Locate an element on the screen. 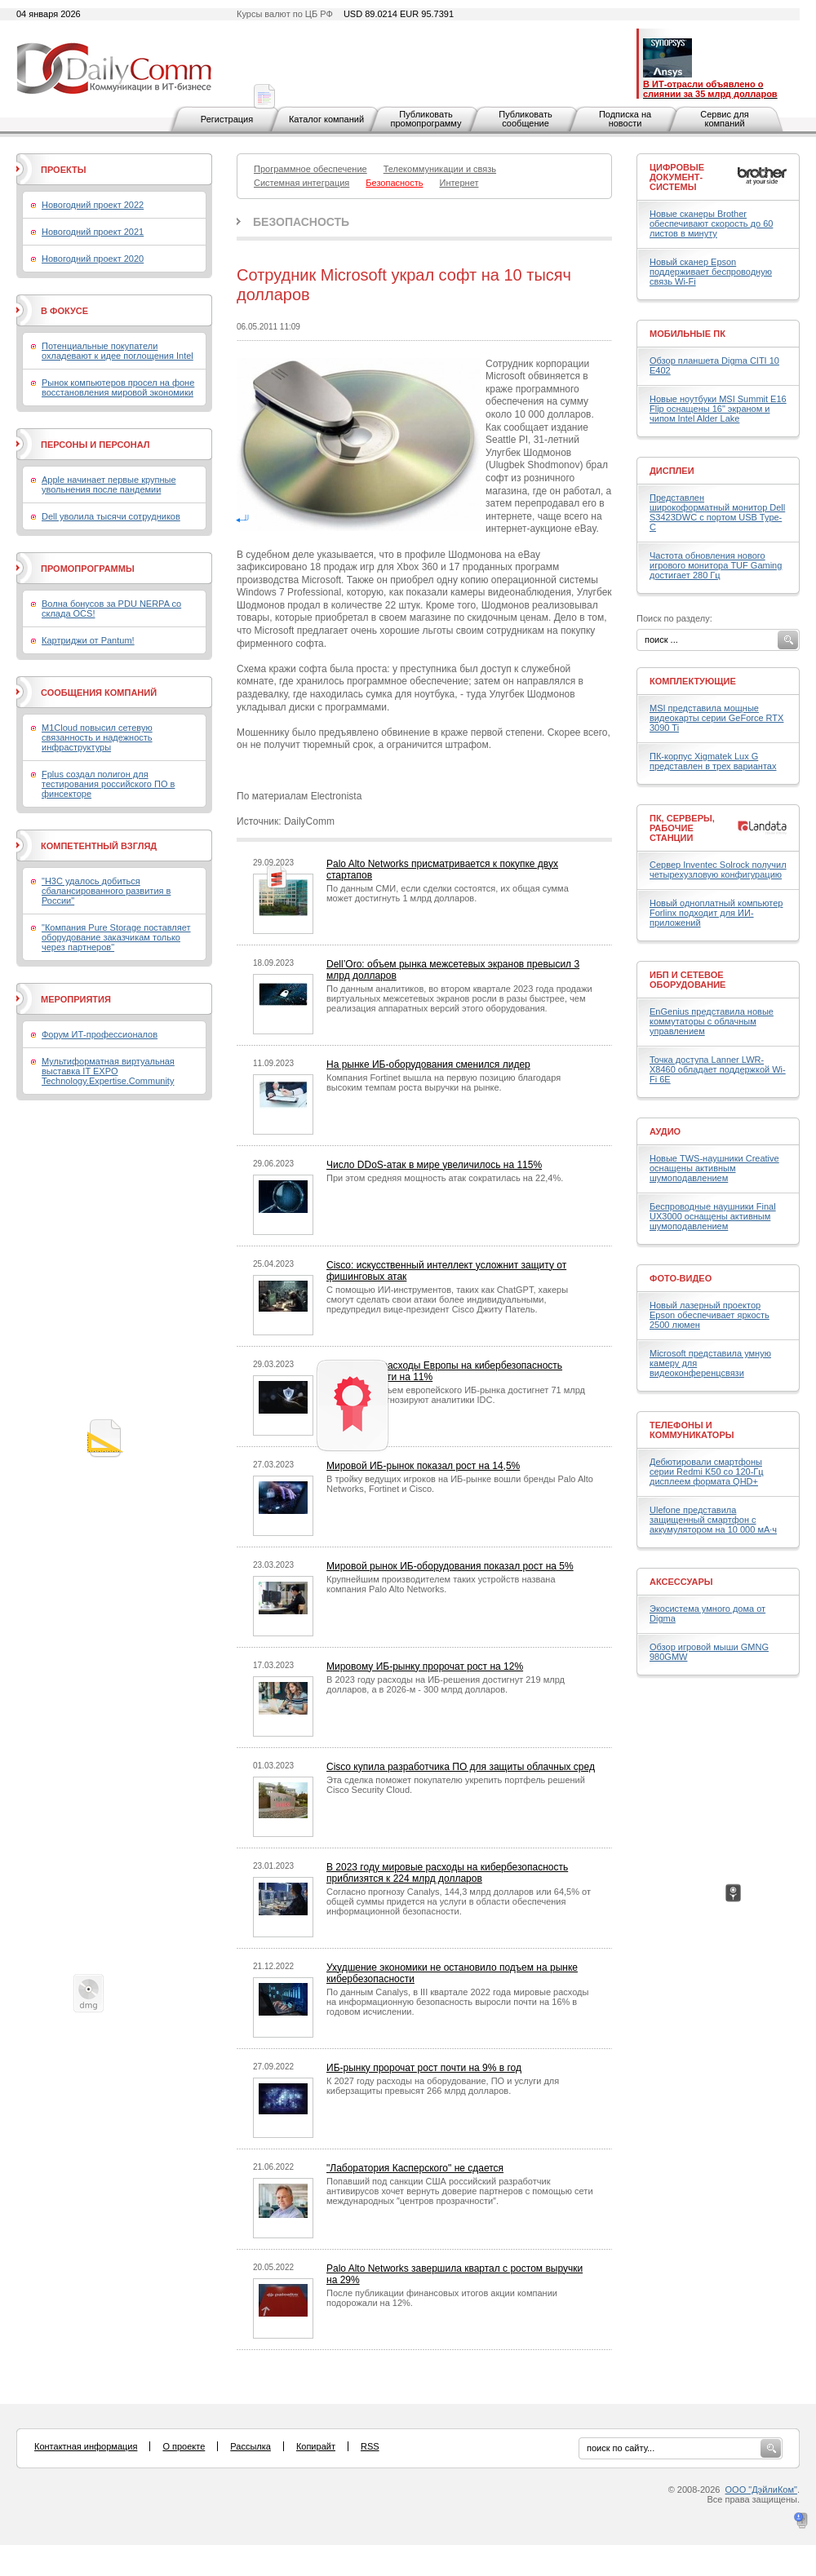 This screenshot has height=2576, width=816. archive selected email messages is located at coordinates (733, 1892).